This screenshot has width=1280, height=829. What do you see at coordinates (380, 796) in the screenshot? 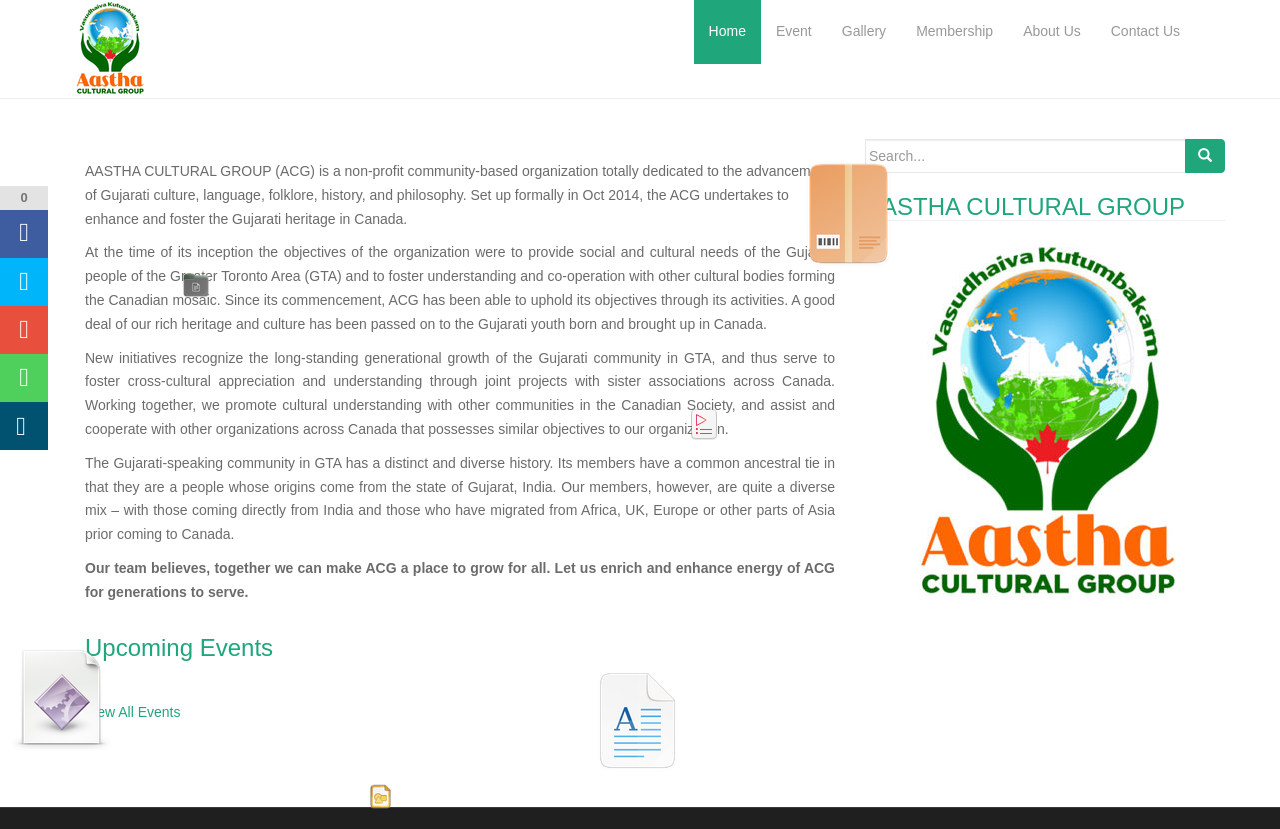
I see `open a libreoffice draw document` at bounding box center [380, 796].